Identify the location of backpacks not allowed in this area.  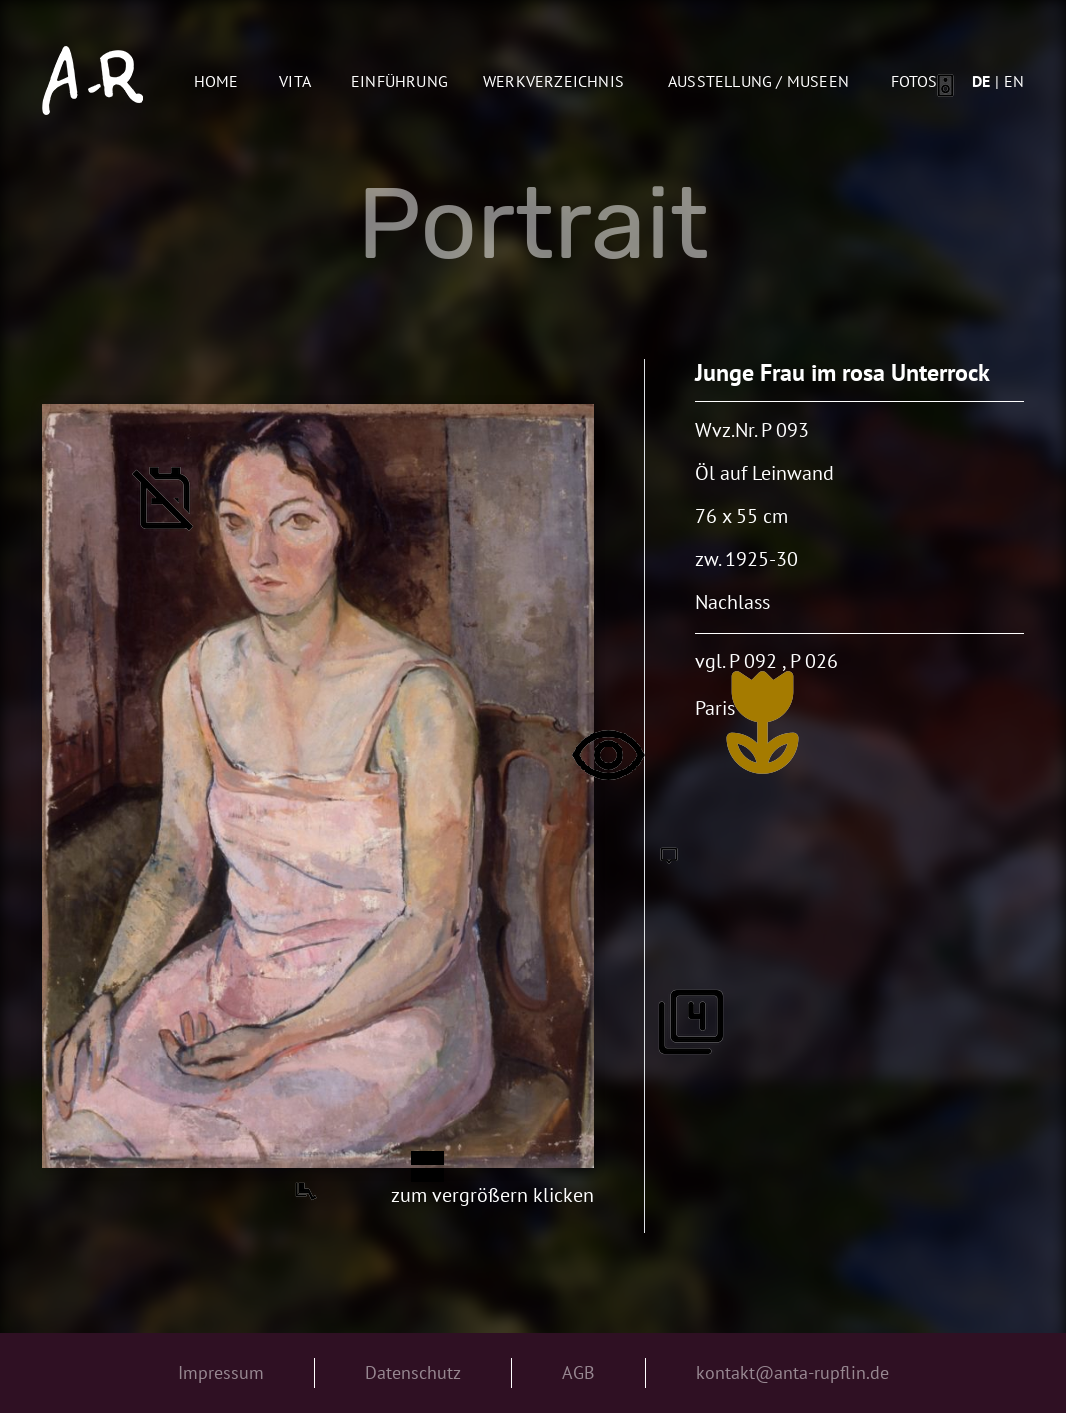
(165, 498).